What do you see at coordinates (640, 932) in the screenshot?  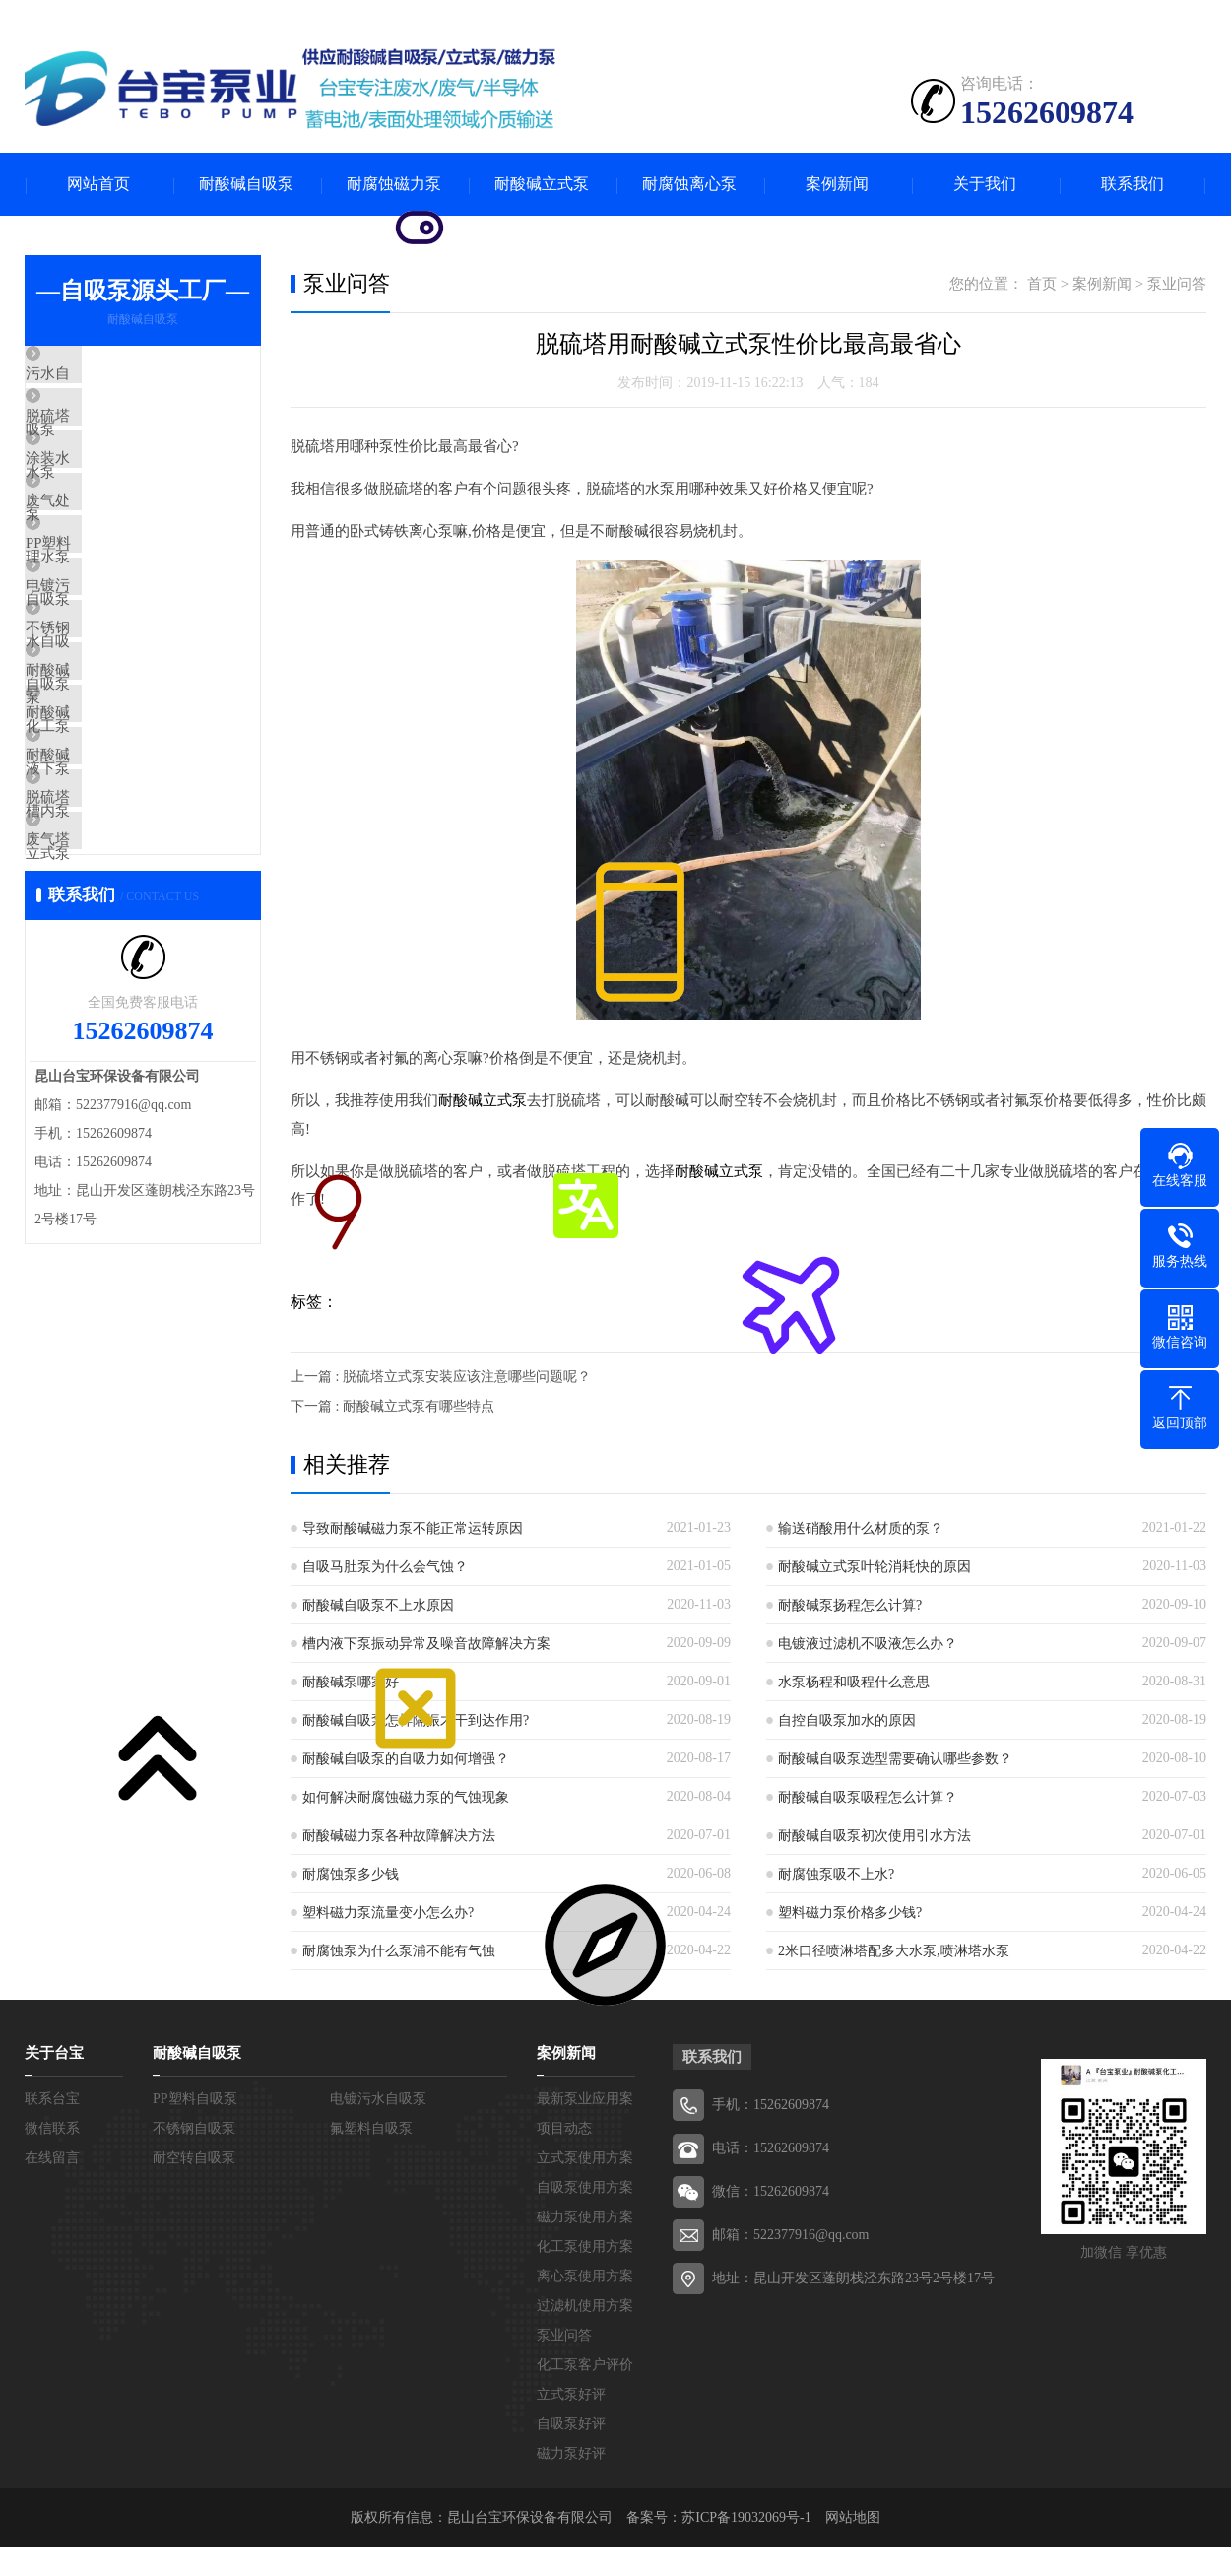 I see `indicates mobile device or smartphone` at bounding box center [640, 932].